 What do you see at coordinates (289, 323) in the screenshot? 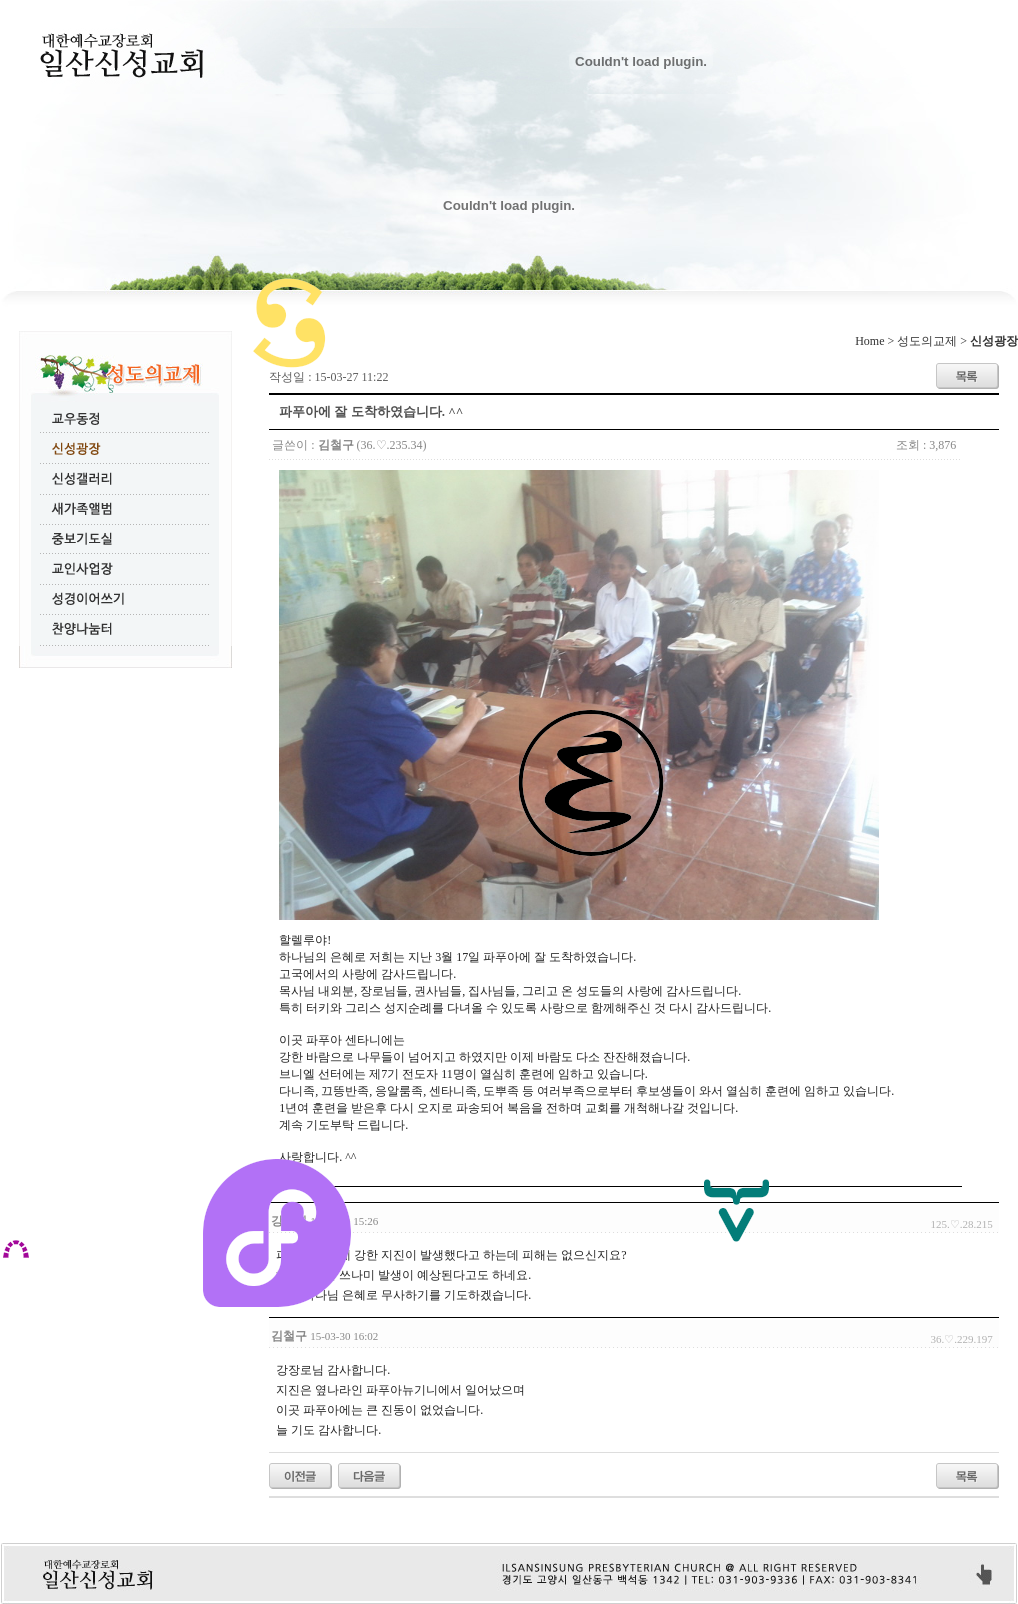
I see `open Scribd app` at bounding box center [289, 323].